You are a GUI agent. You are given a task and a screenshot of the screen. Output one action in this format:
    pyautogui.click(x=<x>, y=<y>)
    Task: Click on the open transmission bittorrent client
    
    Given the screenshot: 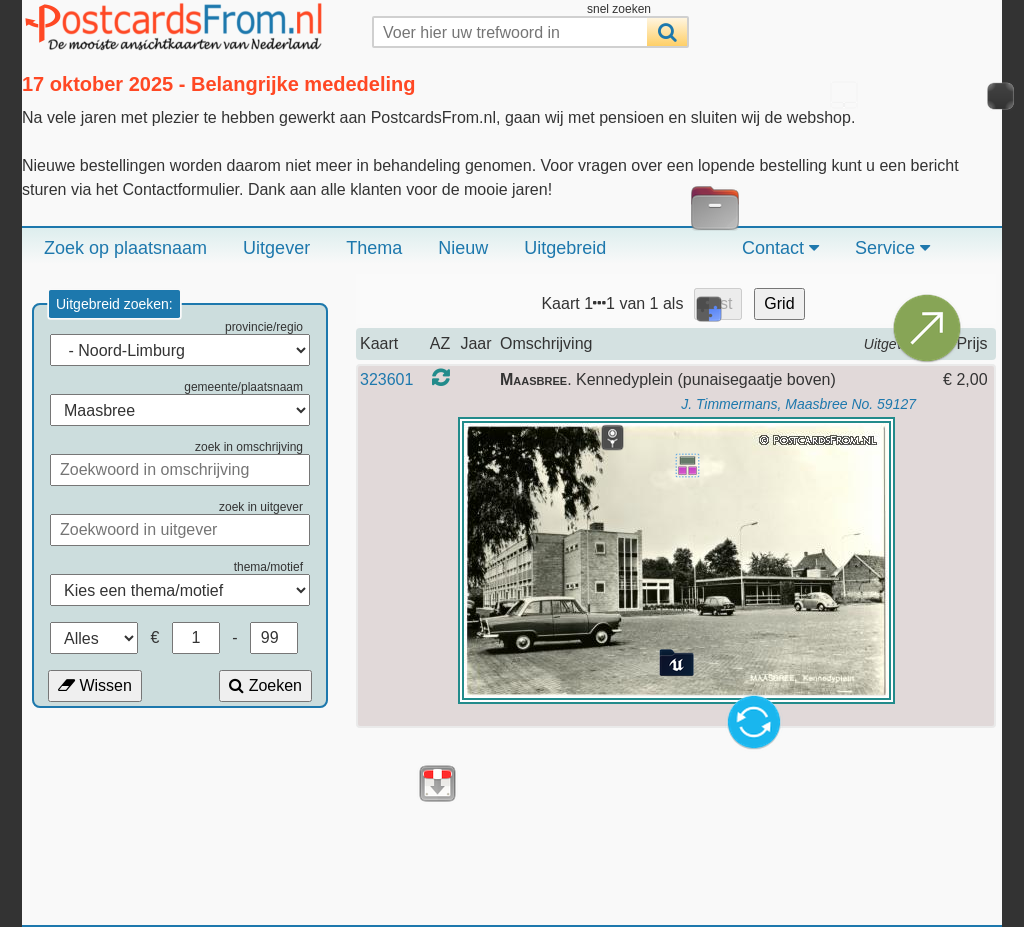 What is the action you would take?
    pyautogui.click(x=437, y=783)
    